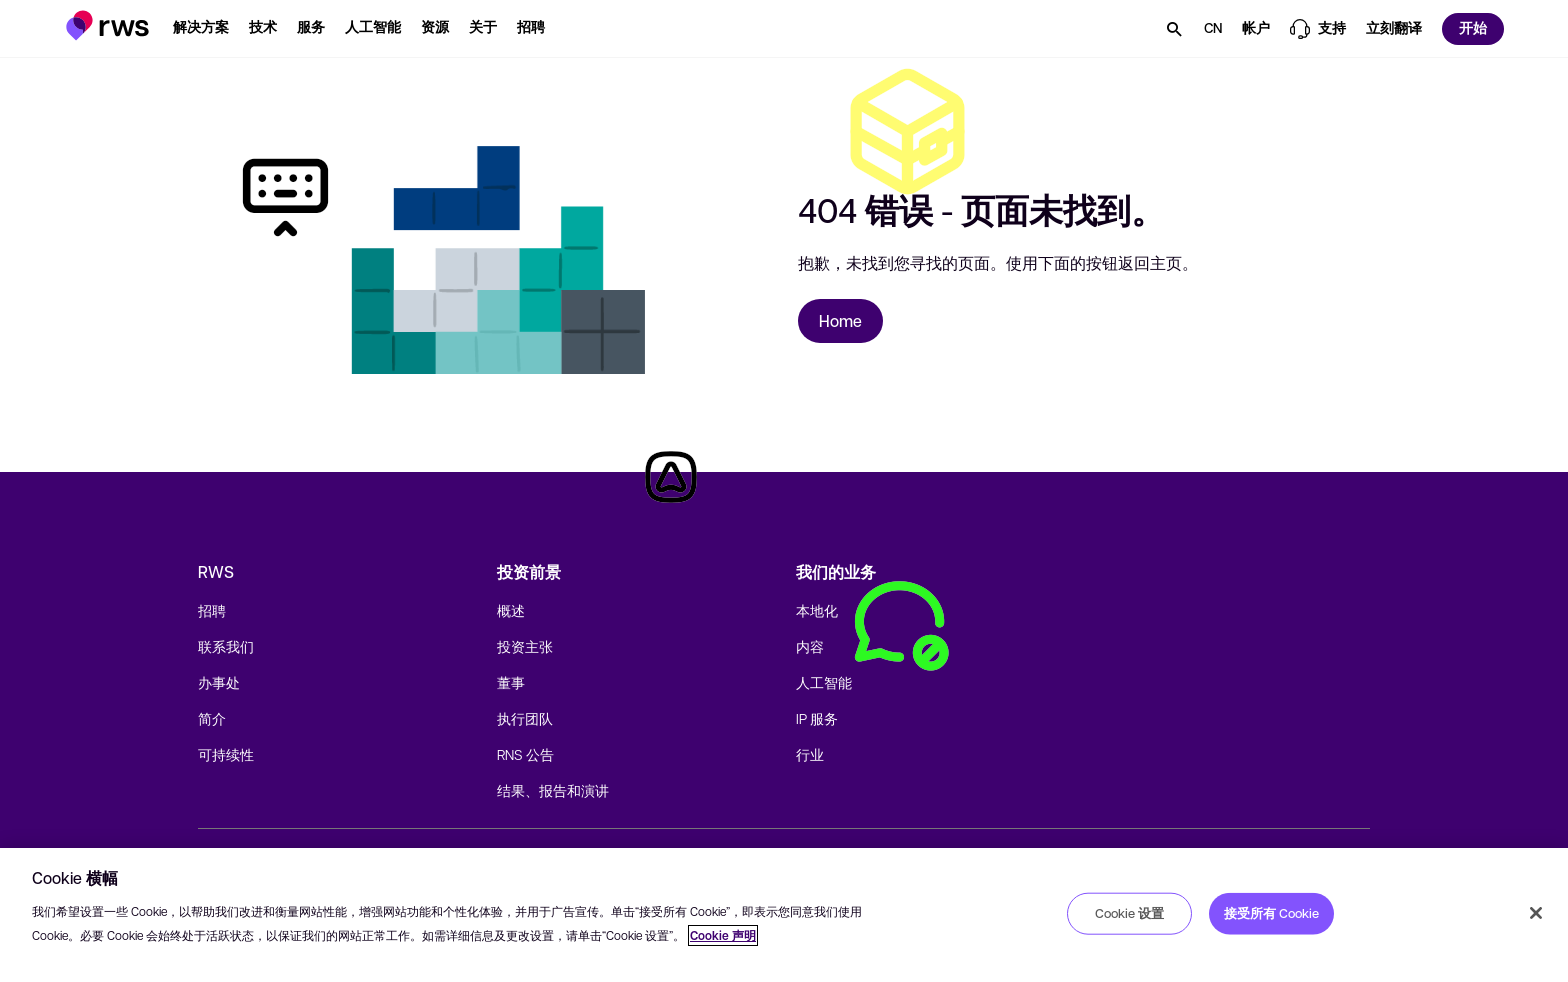 This screenshot has width=1568, height=982. What do you see at coordinates (671, 477) in the screenshot?
I see `AdonisJS framework logo` at bounding box center [671, 477].